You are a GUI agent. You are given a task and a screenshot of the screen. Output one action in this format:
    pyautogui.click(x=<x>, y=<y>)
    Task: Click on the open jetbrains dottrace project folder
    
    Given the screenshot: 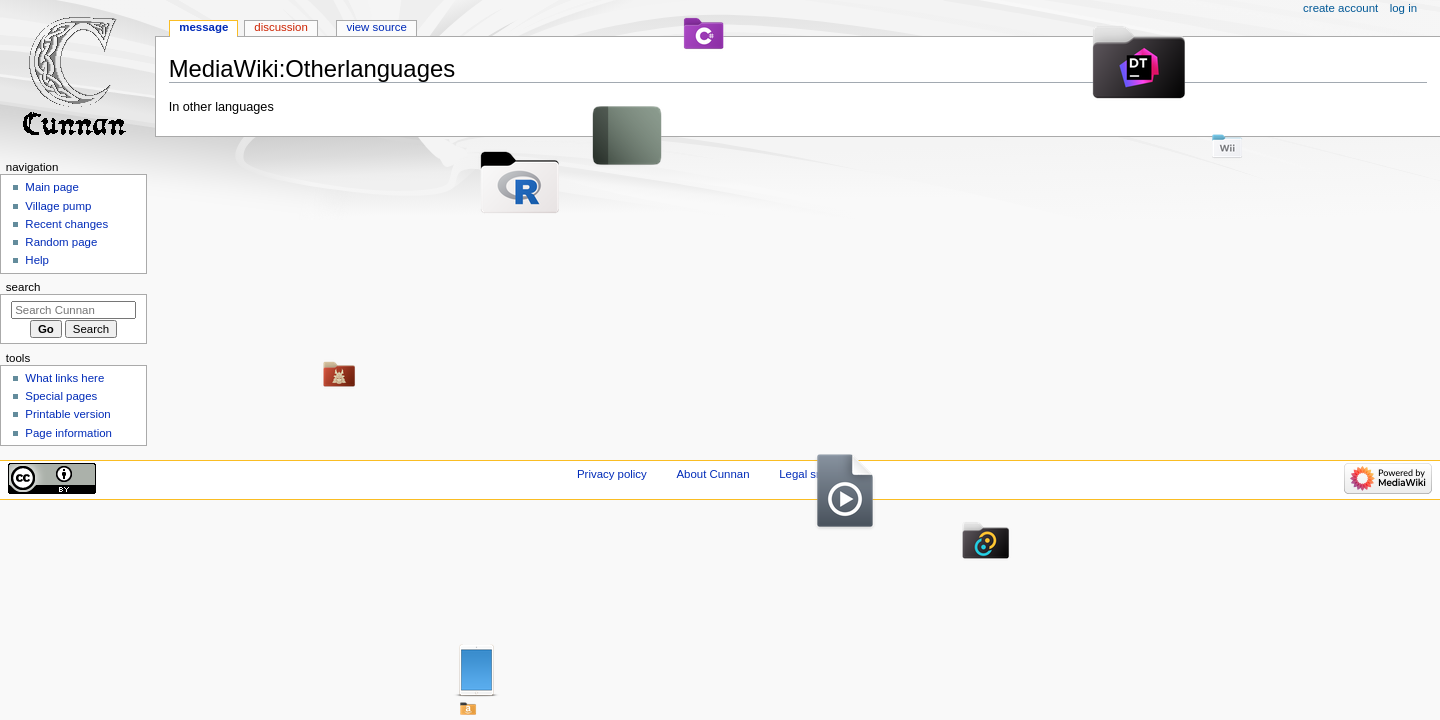 What is the action you would take?
    pyautogui.click(x=1138, y=64)
    